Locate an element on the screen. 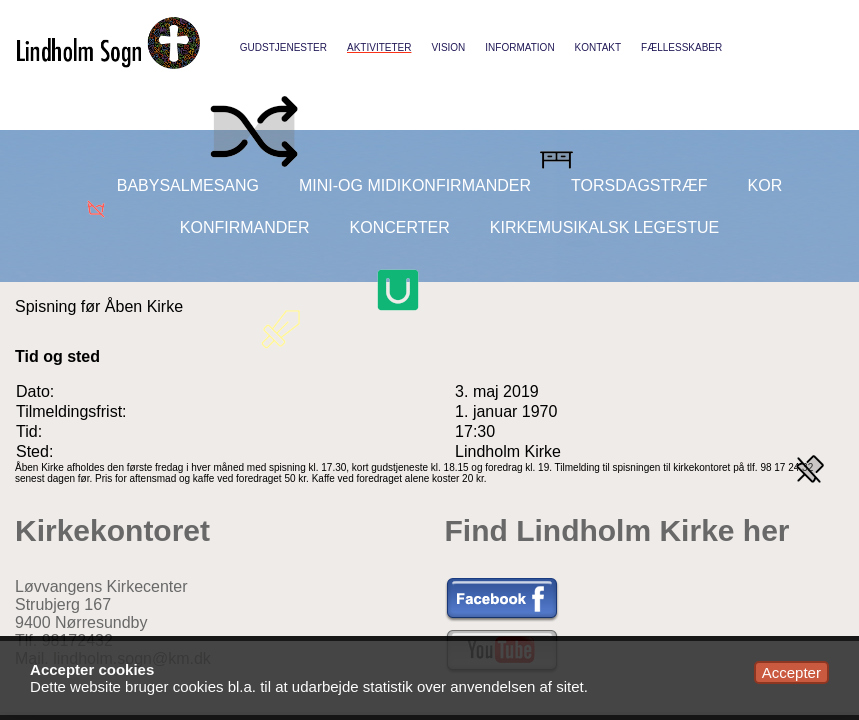  perform a union operation on selected shapes is located at coordinates (398, 290).